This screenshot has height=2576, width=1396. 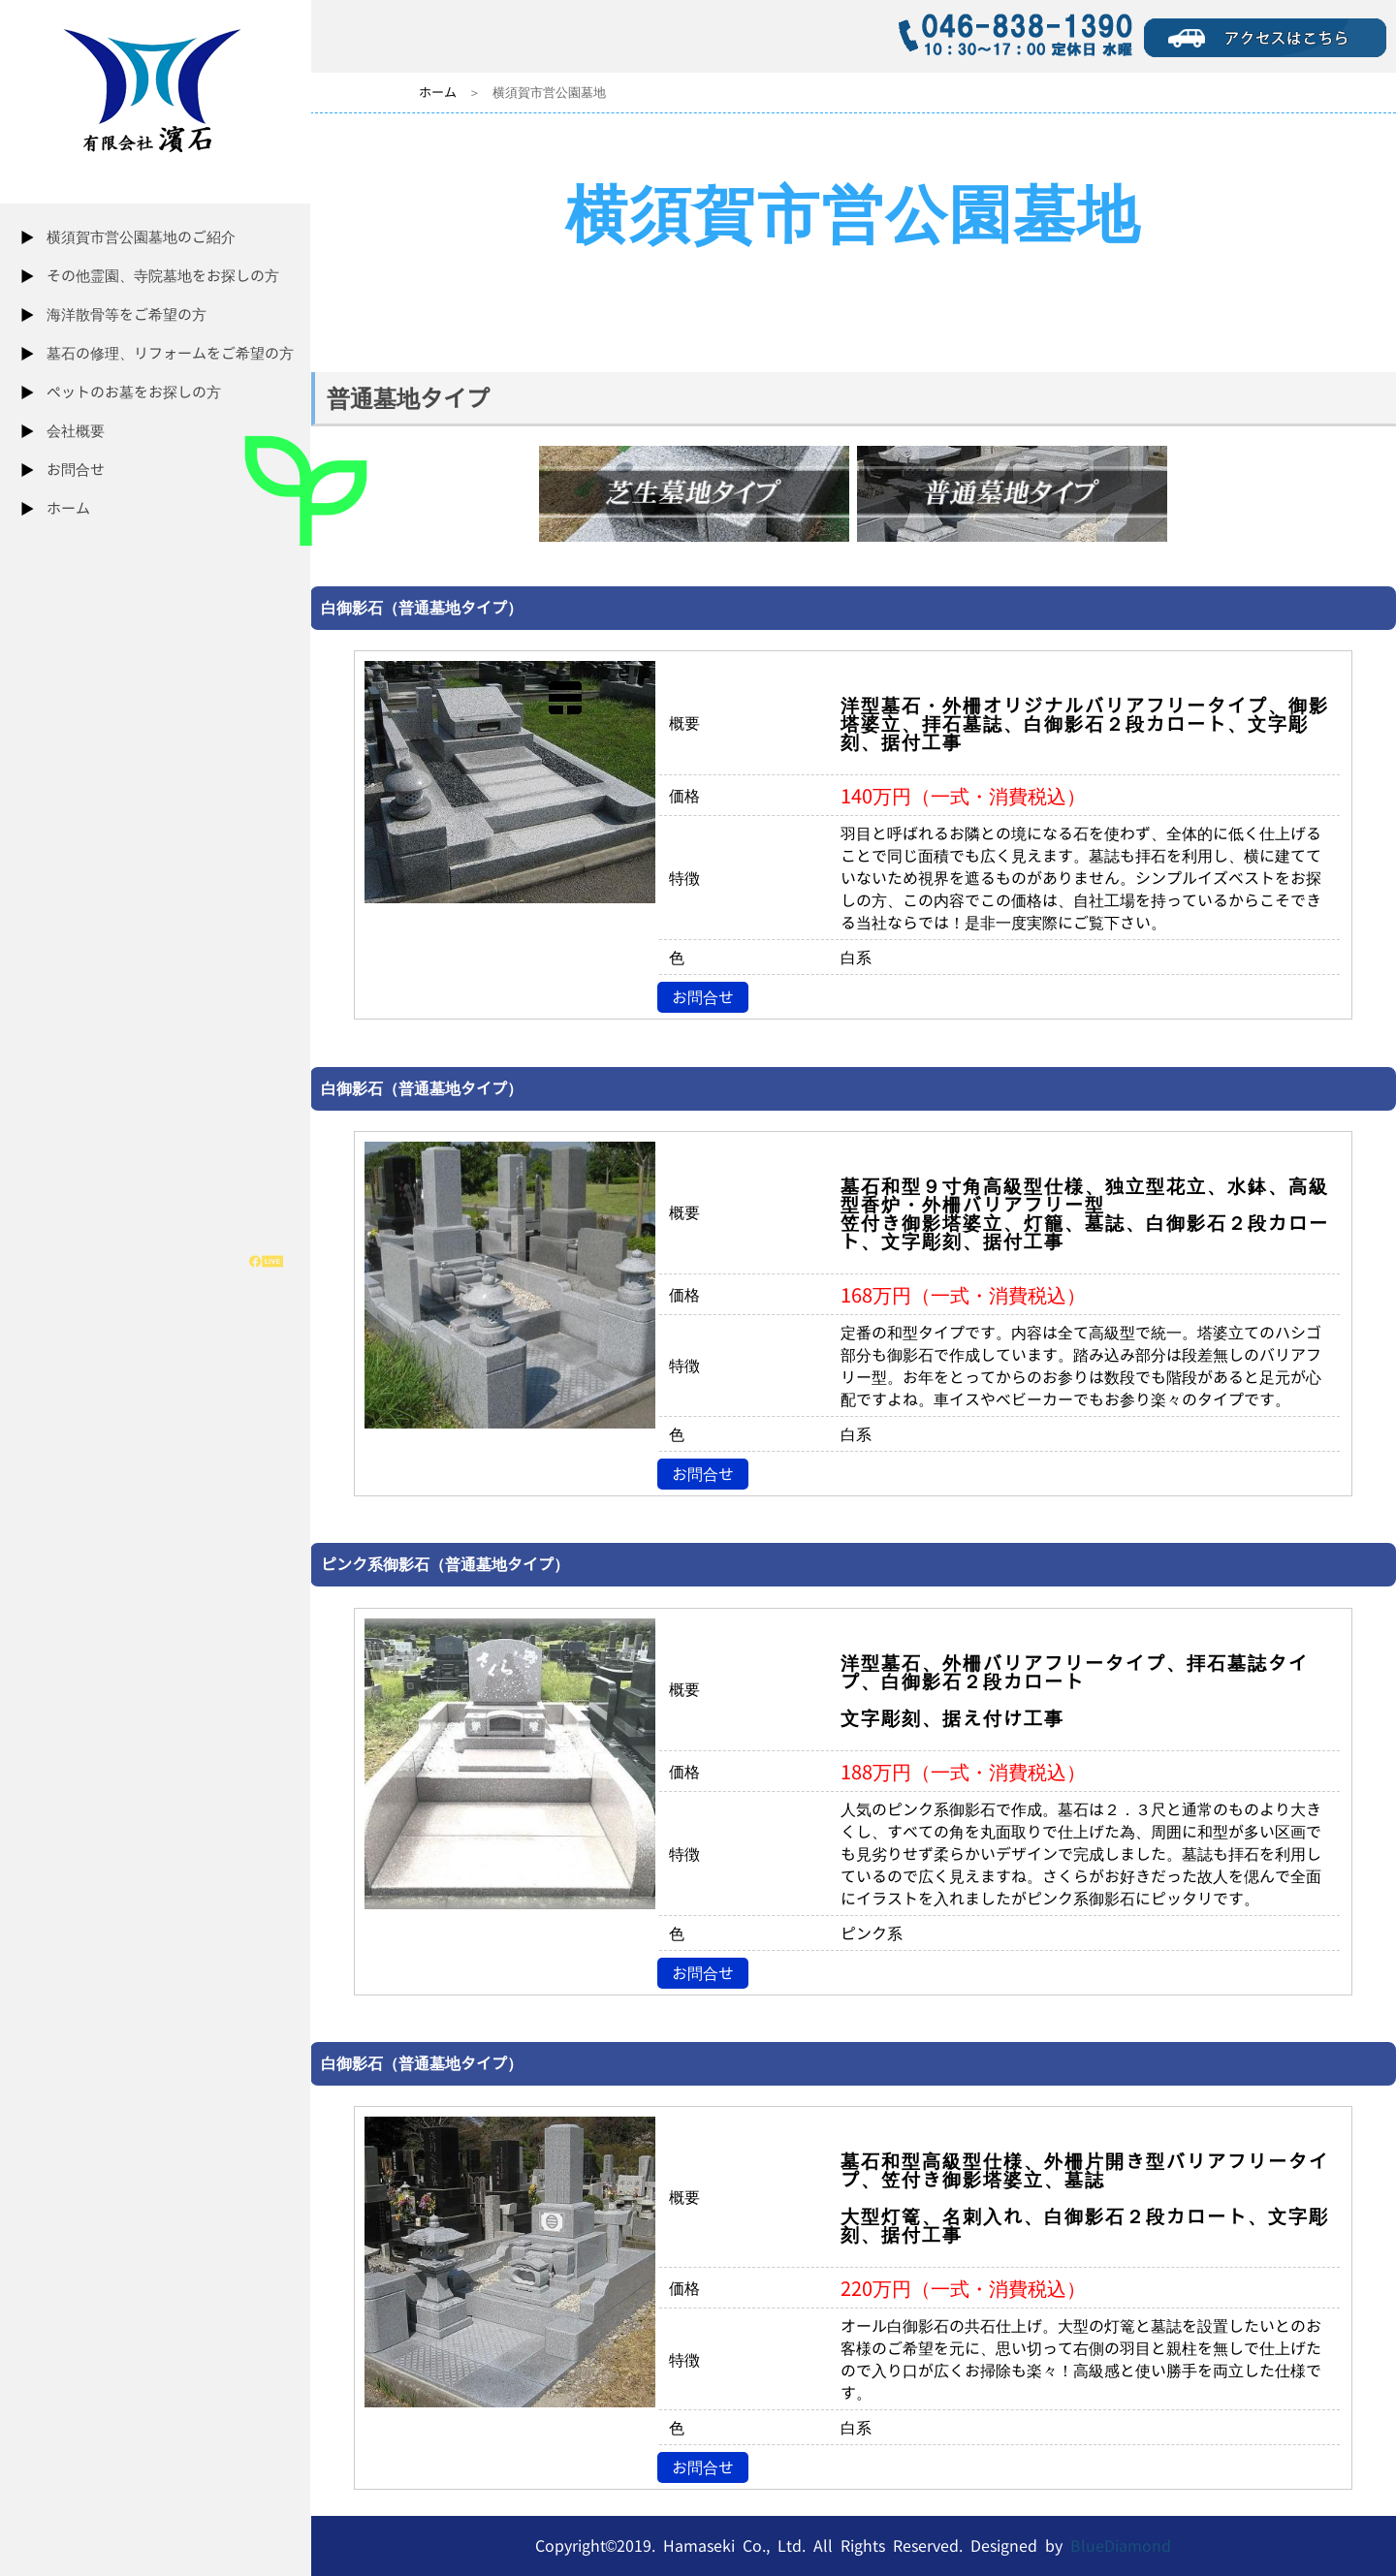 What do you see at coordinates (266, 1261) in the screenshot?
I see `start a facebook live broadcast` at bounding box center [266, 1261].